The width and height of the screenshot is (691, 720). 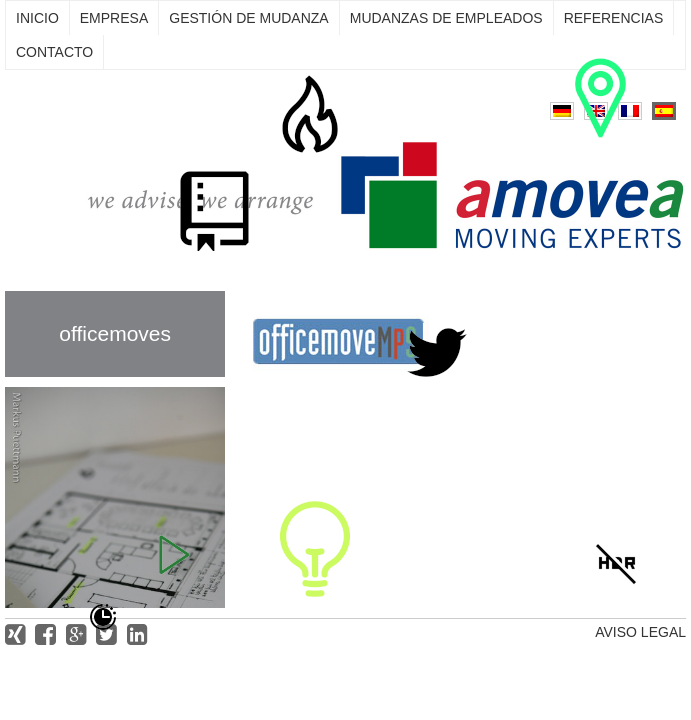 I want to click on view tips or suggestions, so click(x=315, y=549).